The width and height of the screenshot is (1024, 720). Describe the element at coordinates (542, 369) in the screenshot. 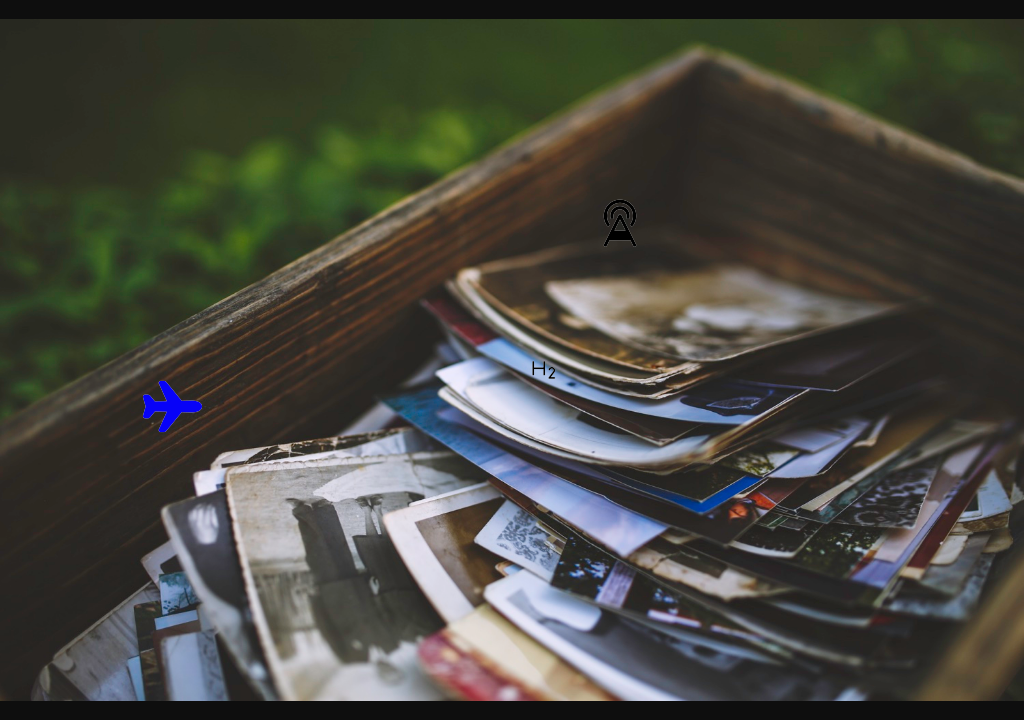

I see `format text as heading level 2` at that location.